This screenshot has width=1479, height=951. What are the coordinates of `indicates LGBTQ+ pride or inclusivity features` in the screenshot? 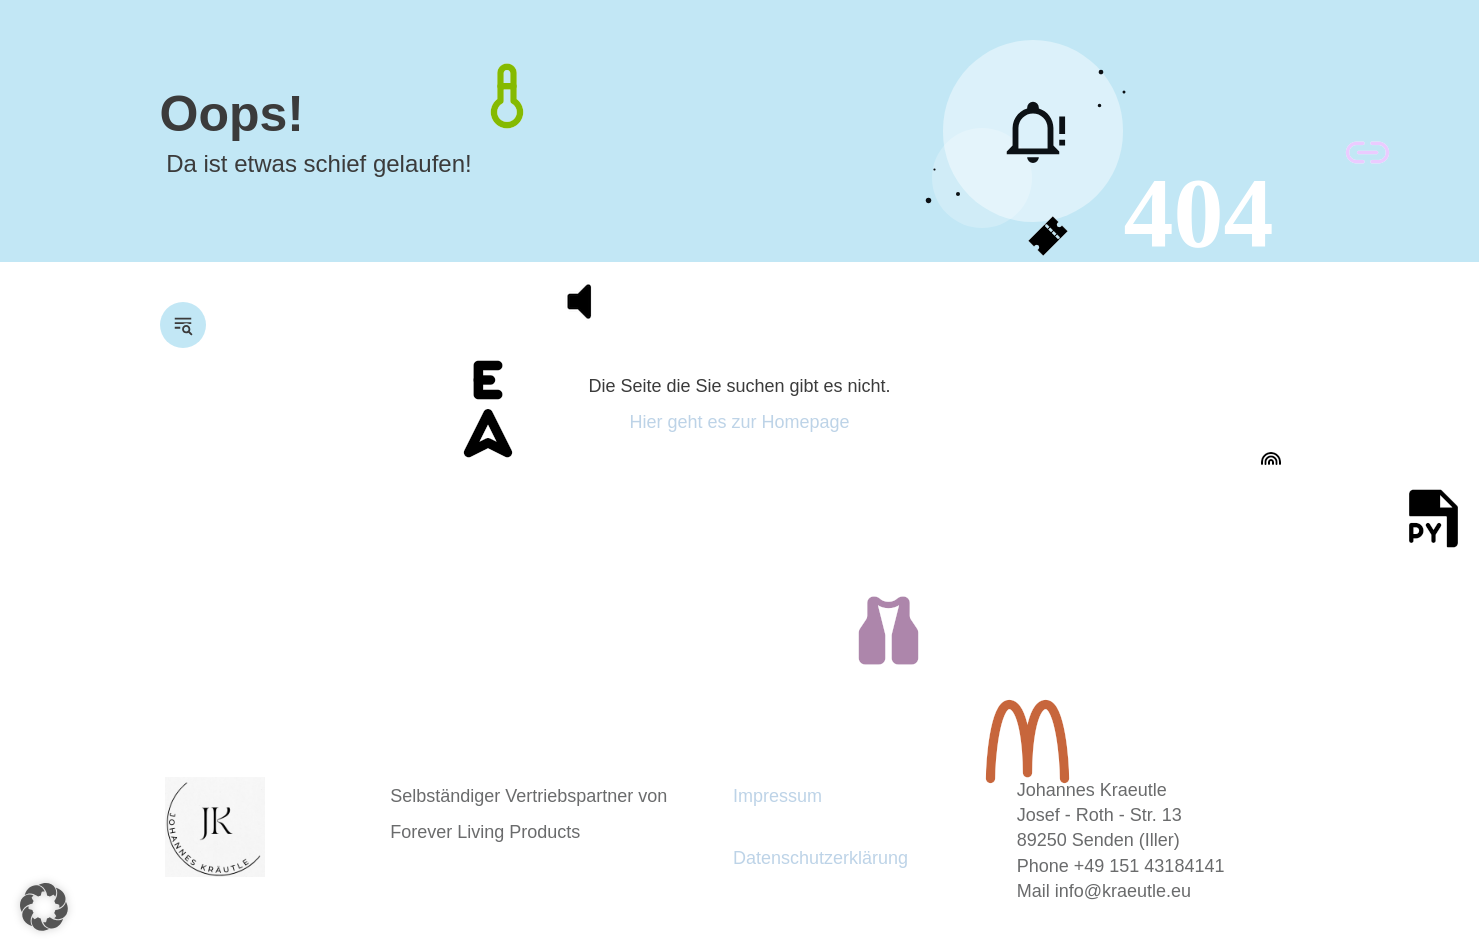 It's located at (1271, 459).